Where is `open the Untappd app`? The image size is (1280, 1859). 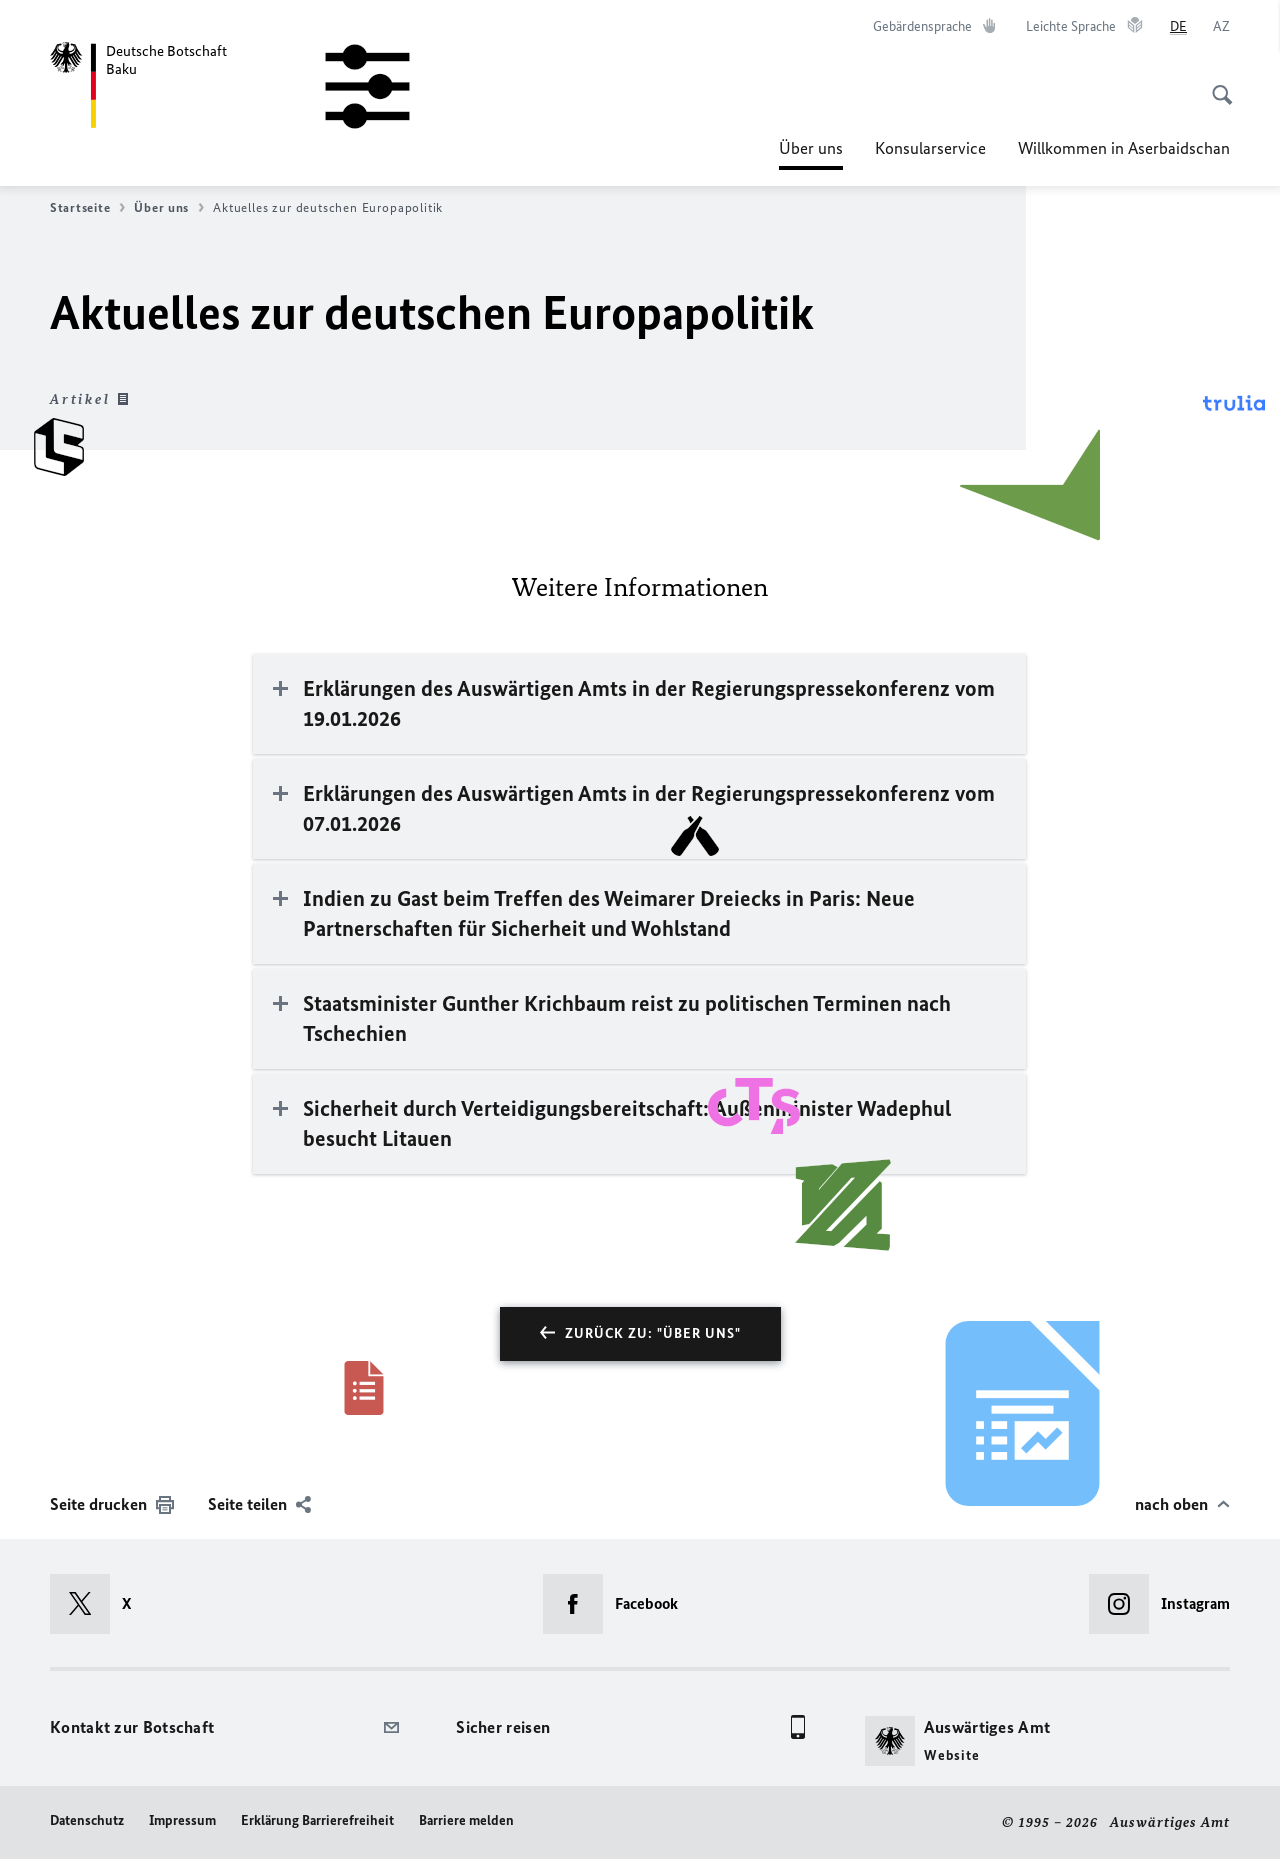
open the Untappd app is located at coordinates (695, 836).